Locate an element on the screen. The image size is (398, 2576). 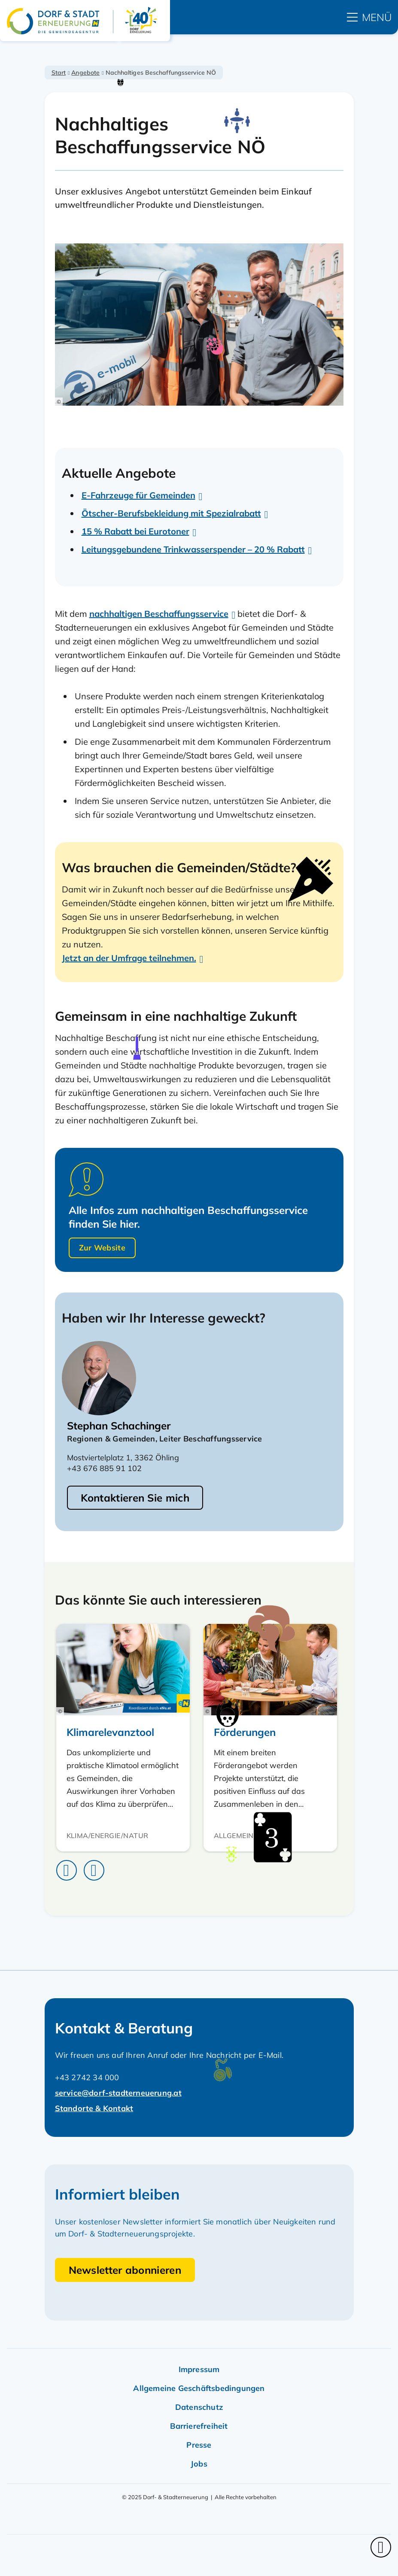
open Steam gaming platform is located at coordinates (271, 1629).